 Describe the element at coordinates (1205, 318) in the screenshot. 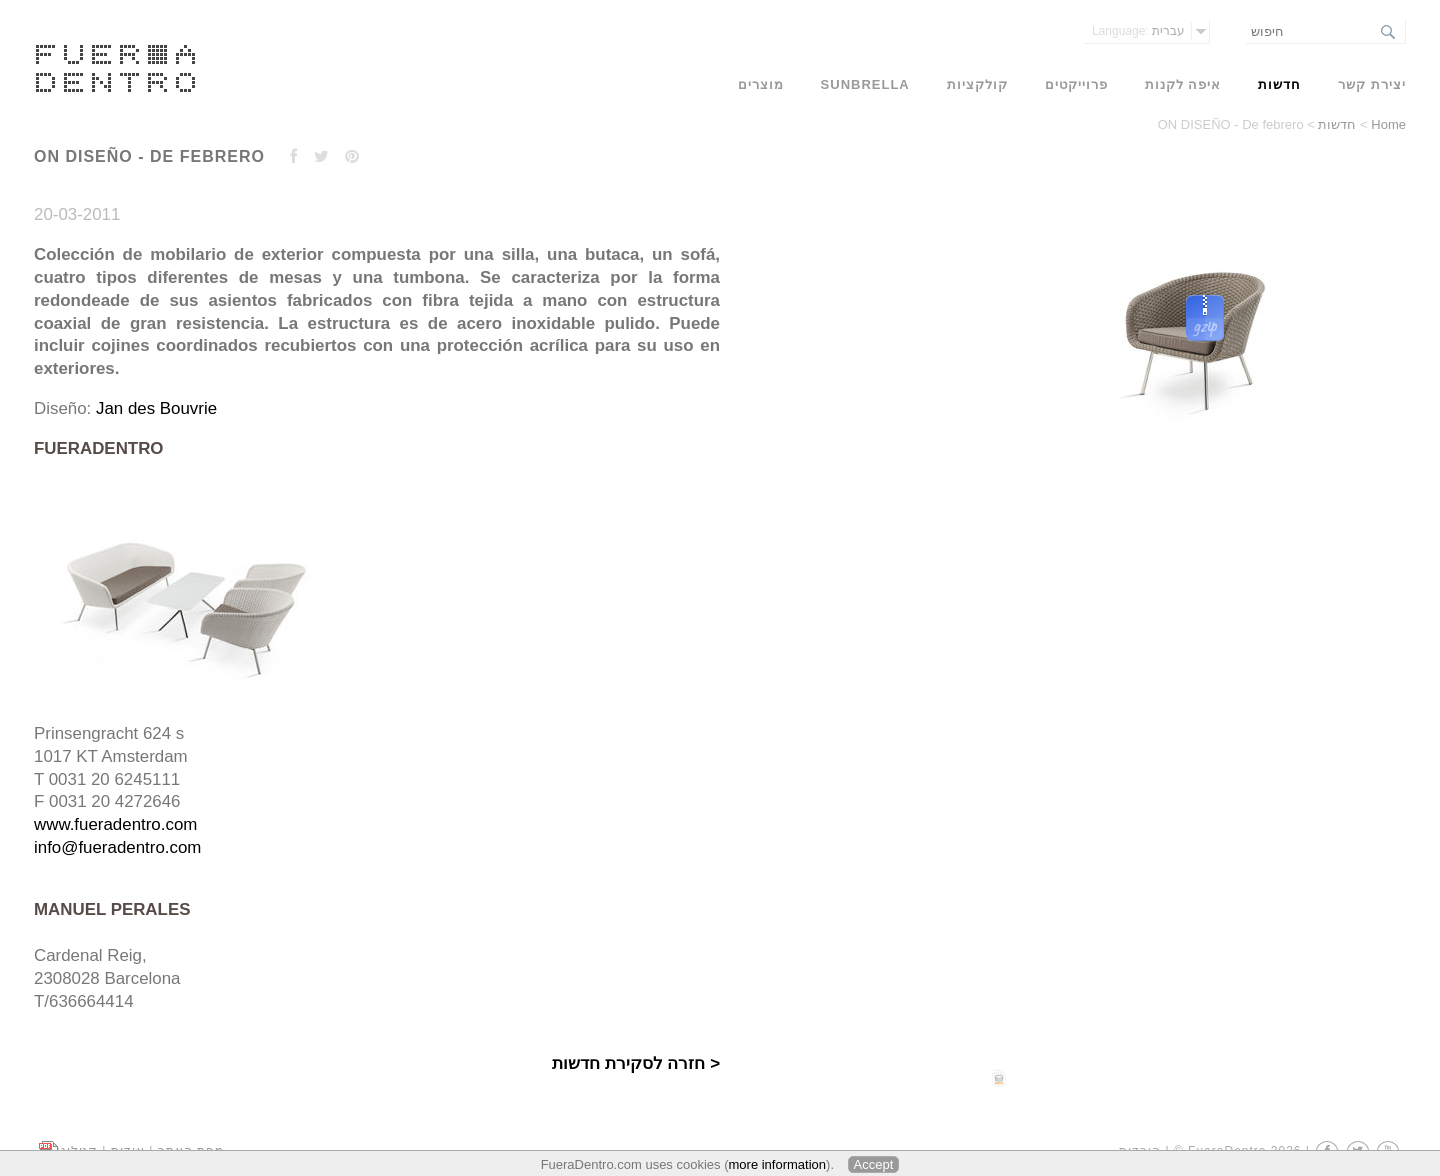

I see `a gzip compressed archive file` at that location.